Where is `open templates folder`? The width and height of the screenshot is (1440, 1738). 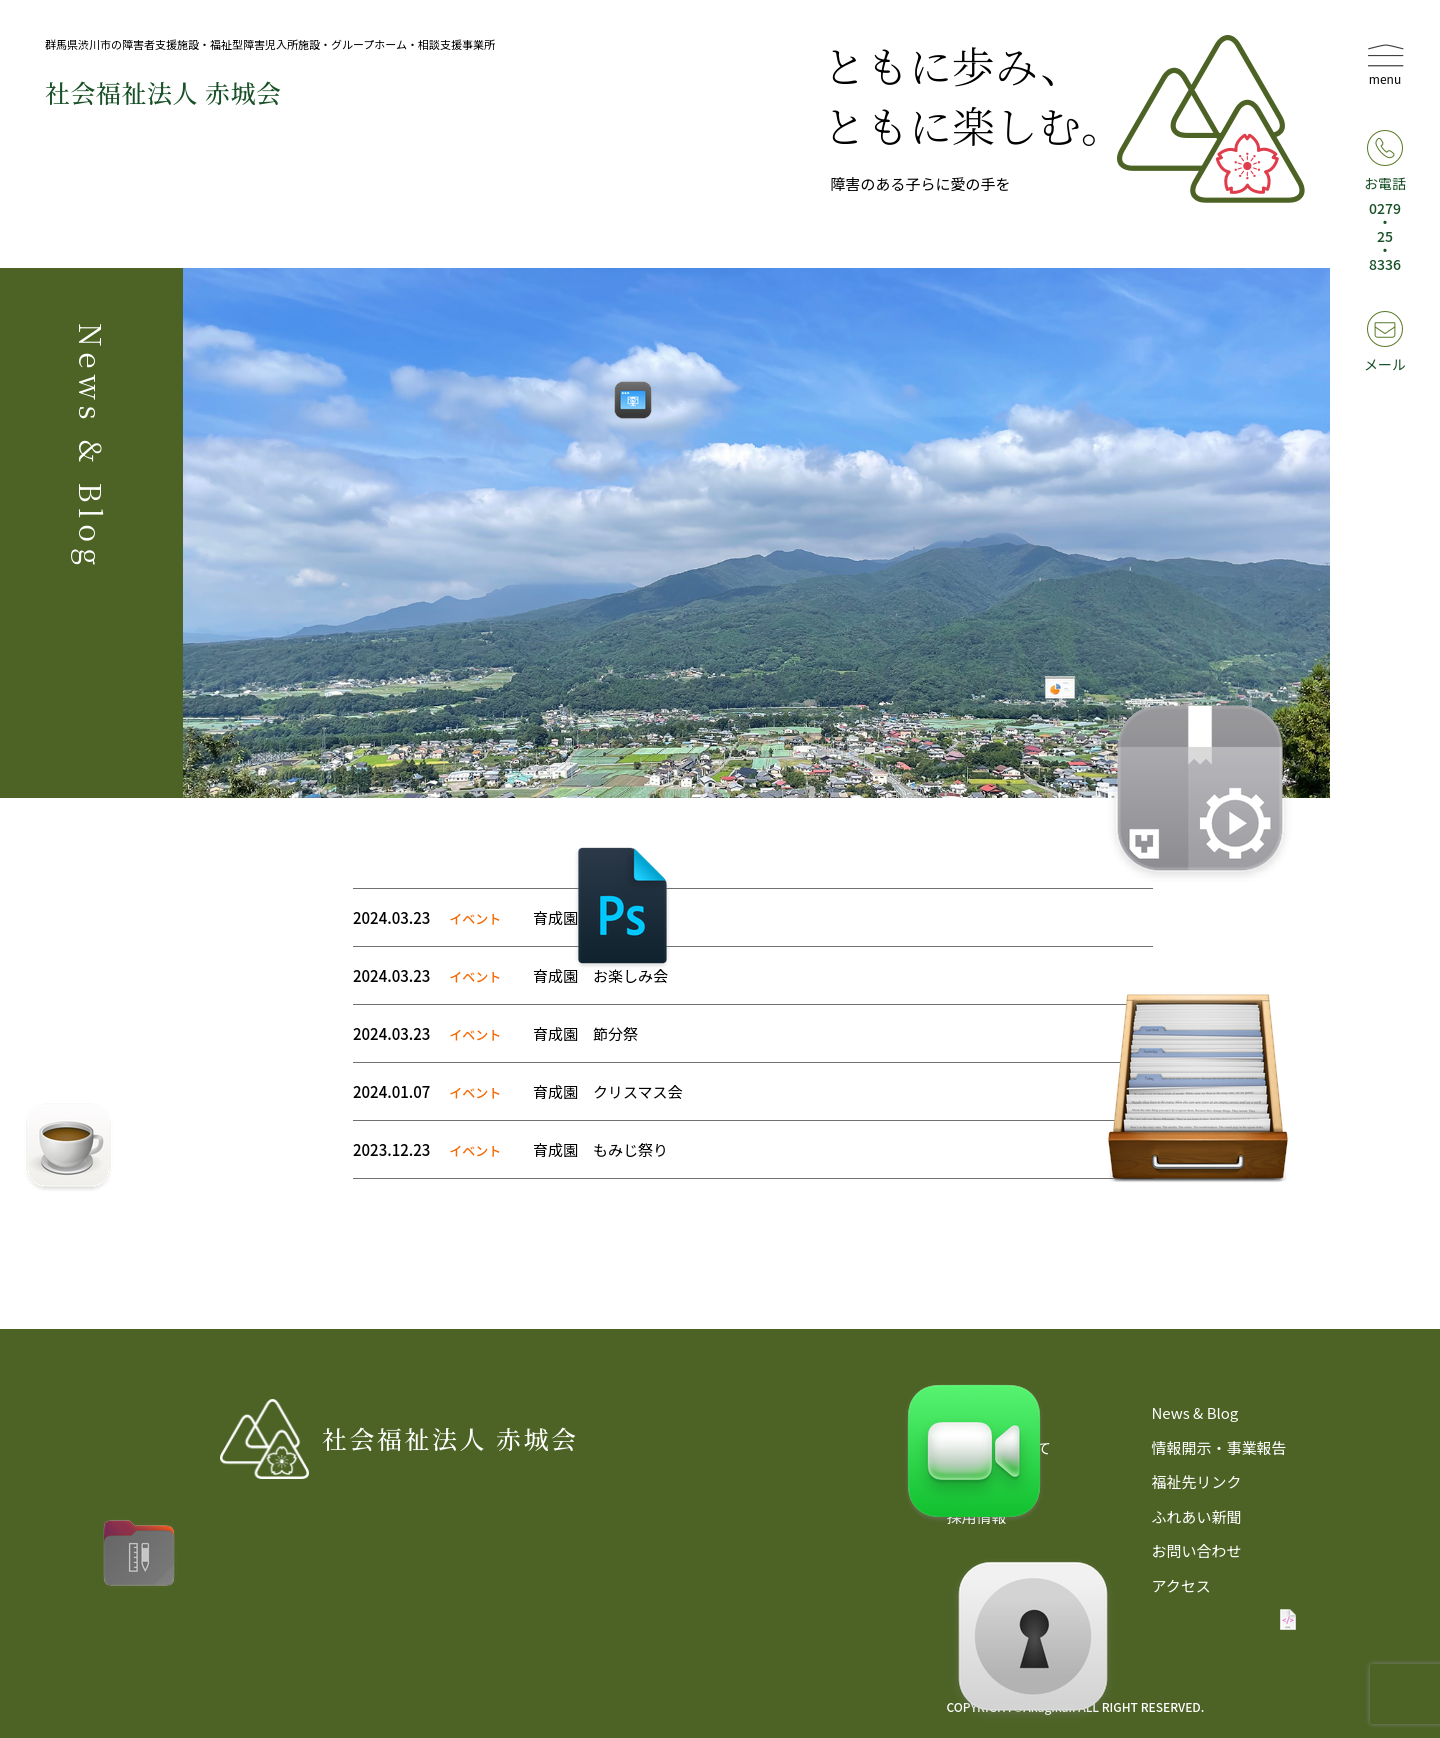
open templates folder is located at coordinates (139, 1553).